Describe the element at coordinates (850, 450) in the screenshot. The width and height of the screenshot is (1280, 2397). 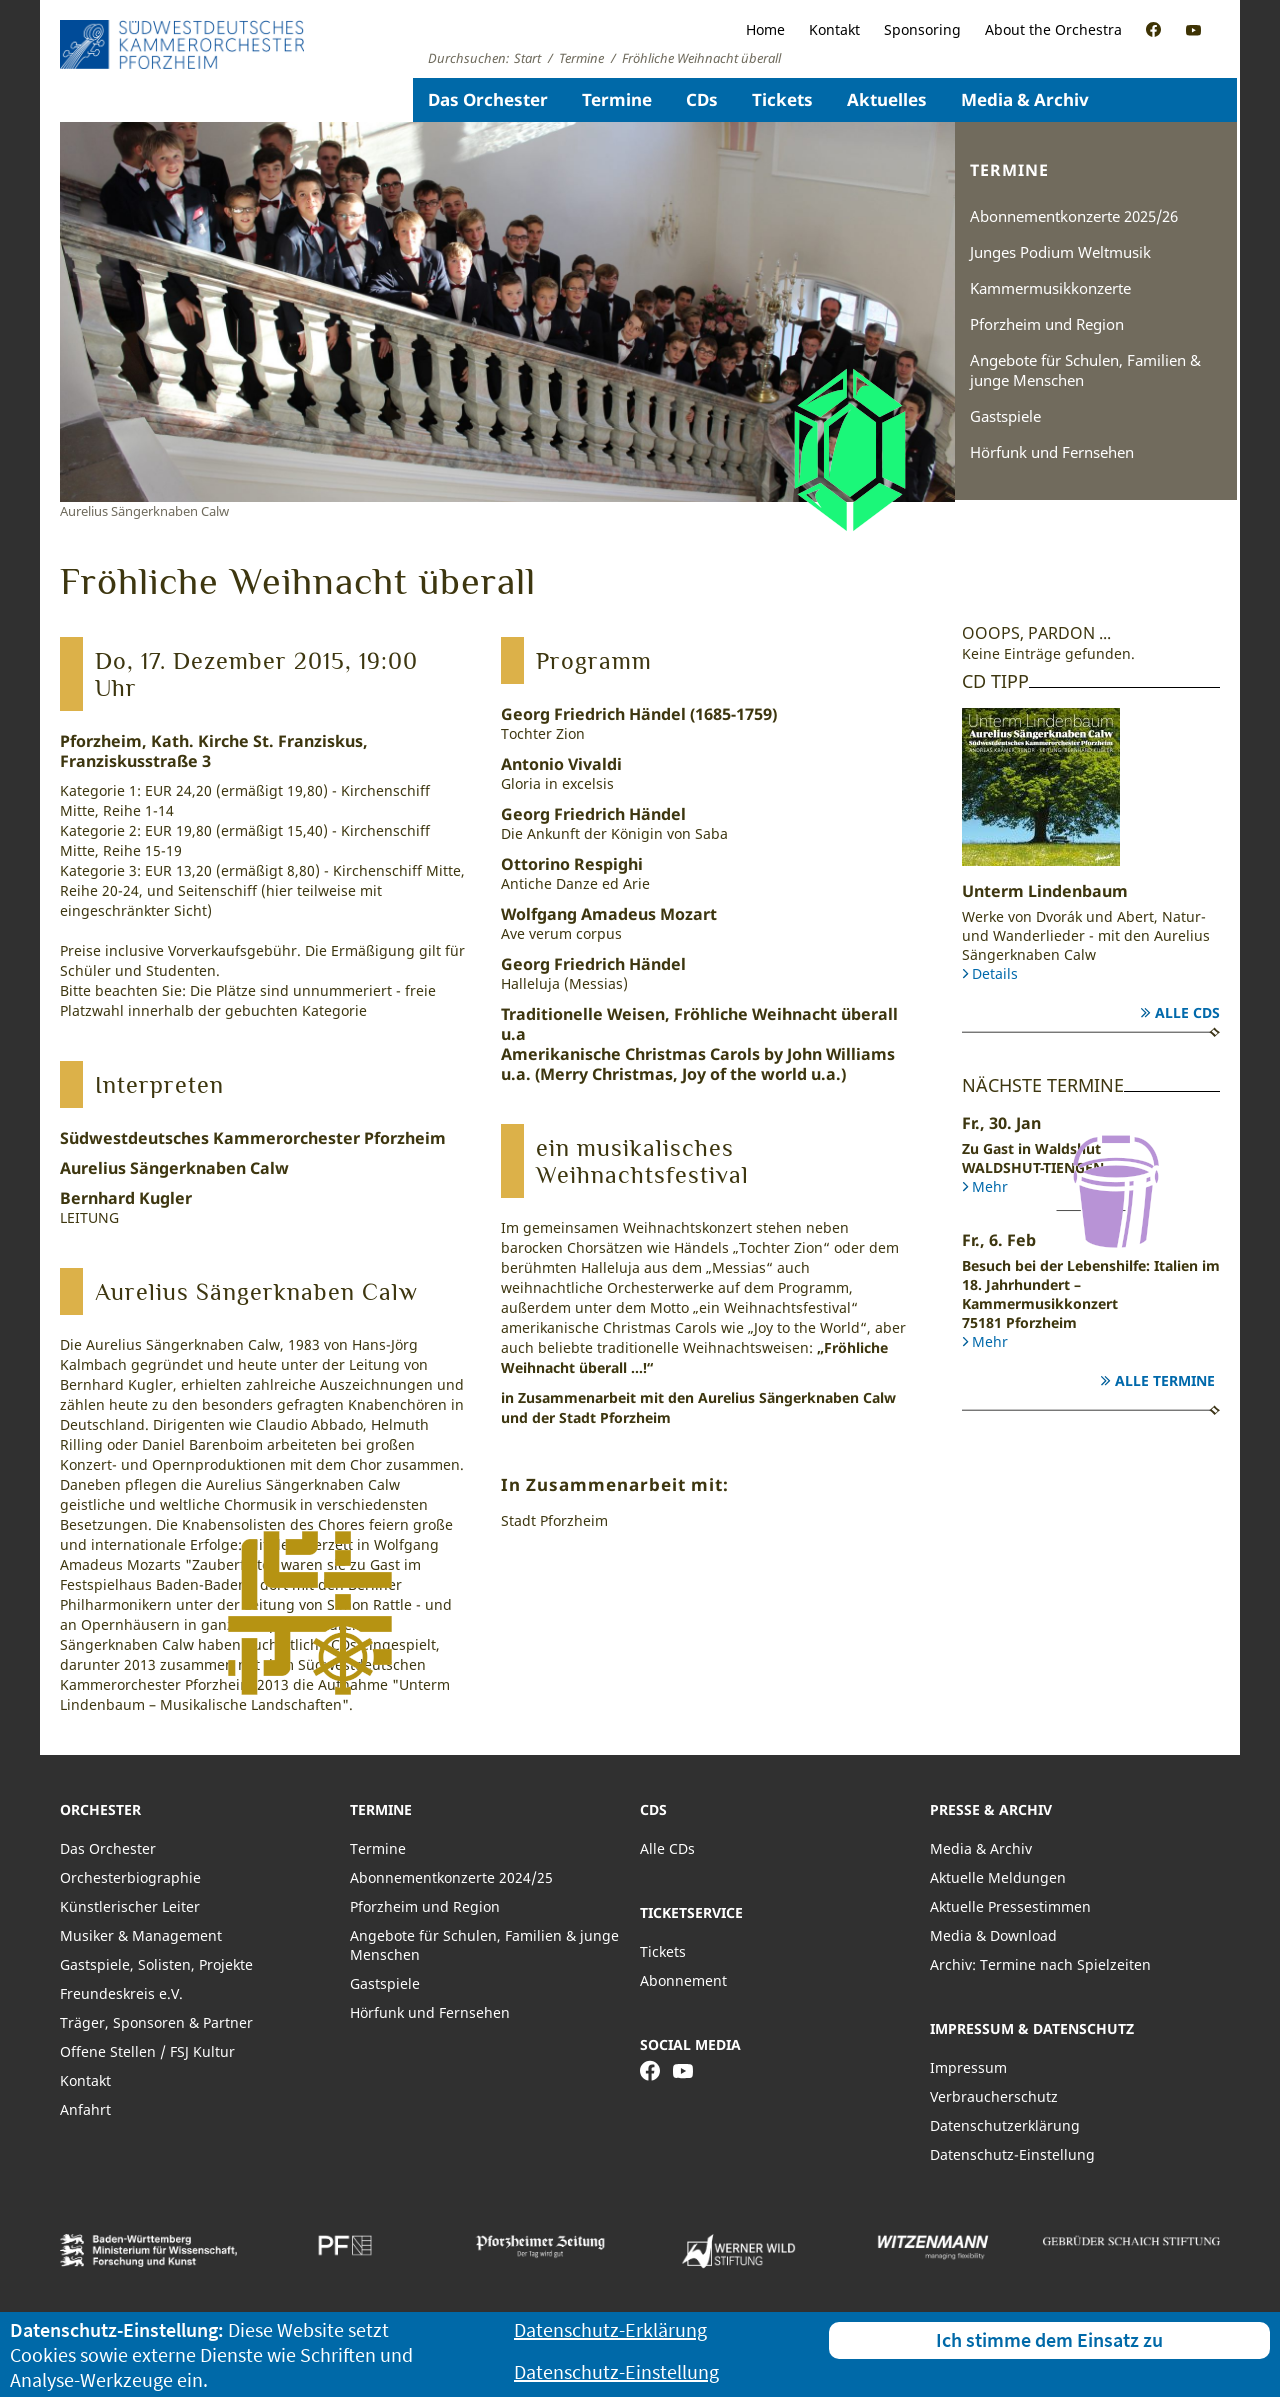
I see `collect or spend in-game currency` at that location.